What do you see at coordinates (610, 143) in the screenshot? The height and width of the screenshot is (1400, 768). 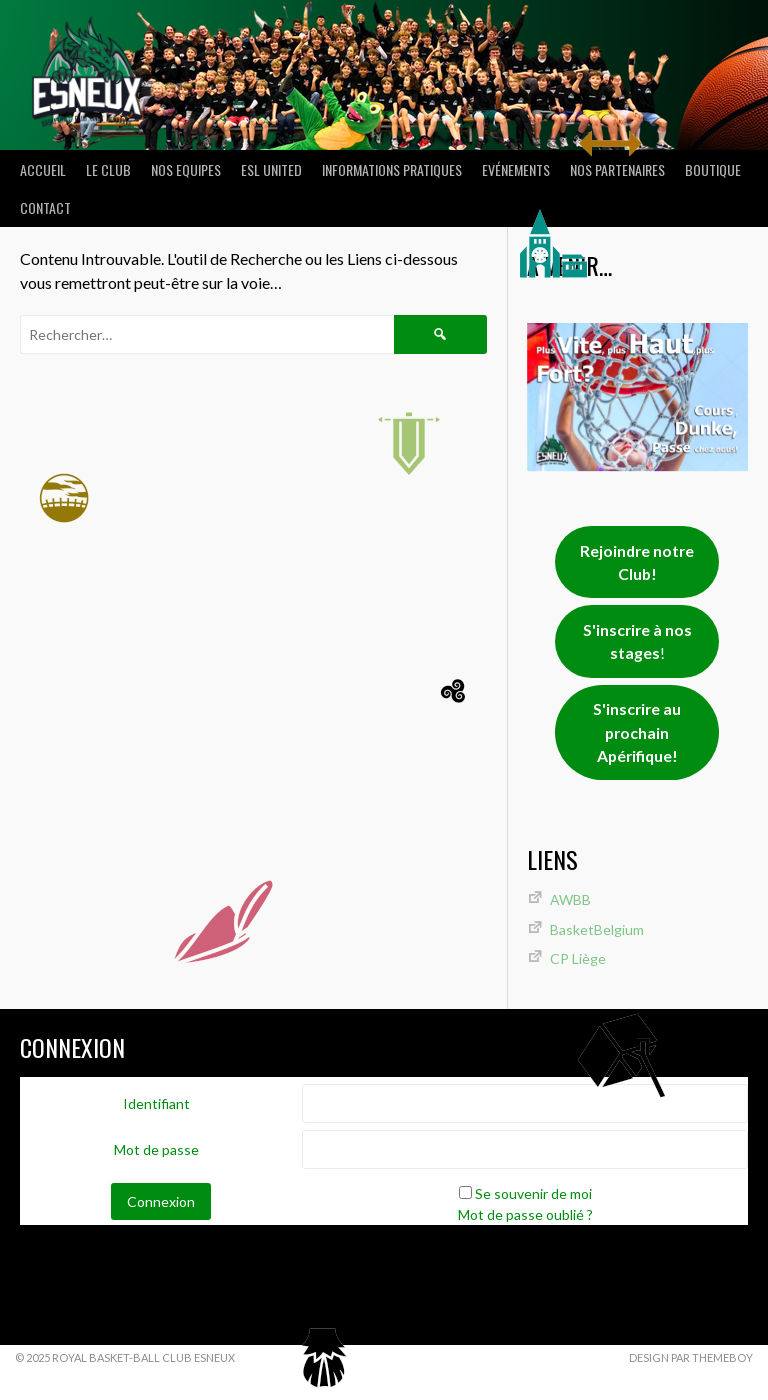 I see `flip image horizontally` at bounding box center [610, 143].